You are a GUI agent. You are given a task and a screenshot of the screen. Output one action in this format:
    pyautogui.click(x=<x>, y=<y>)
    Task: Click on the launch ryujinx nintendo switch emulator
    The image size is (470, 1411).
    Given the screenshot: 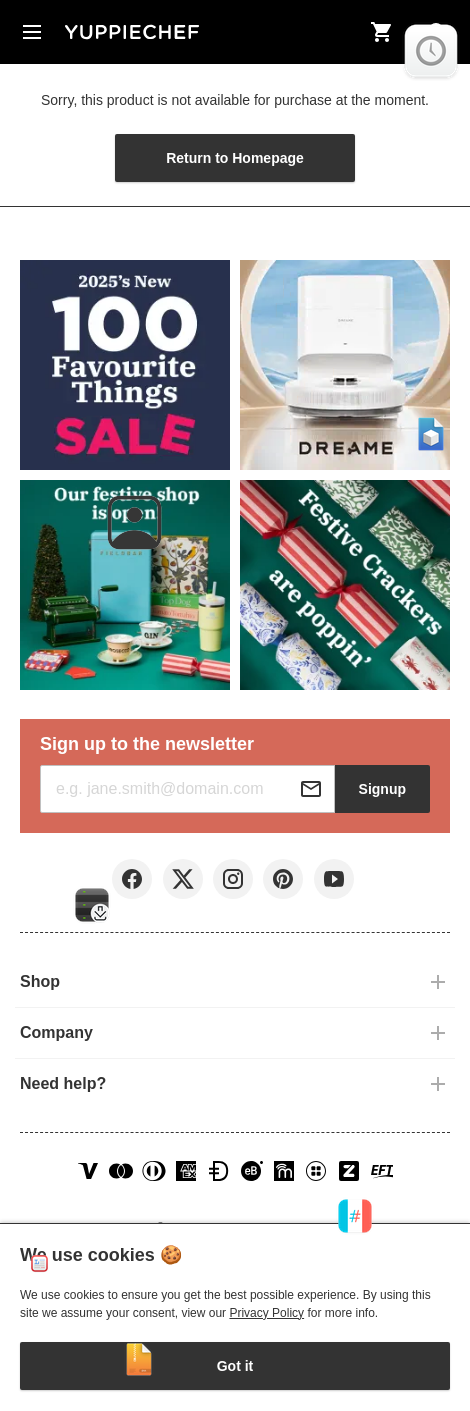 What is the action you would take?
    pyautogui.click(x=355, y=1216)
    